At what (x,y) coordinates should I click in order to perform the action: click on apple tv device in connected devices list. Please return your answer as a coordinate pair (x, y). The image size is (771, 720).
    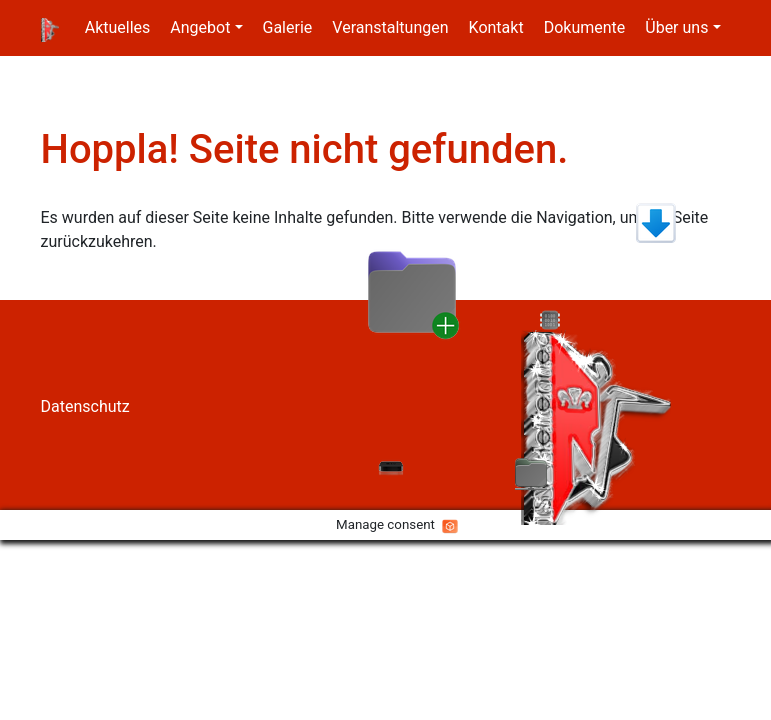
    Looking at the image, I should click on (391, 469).